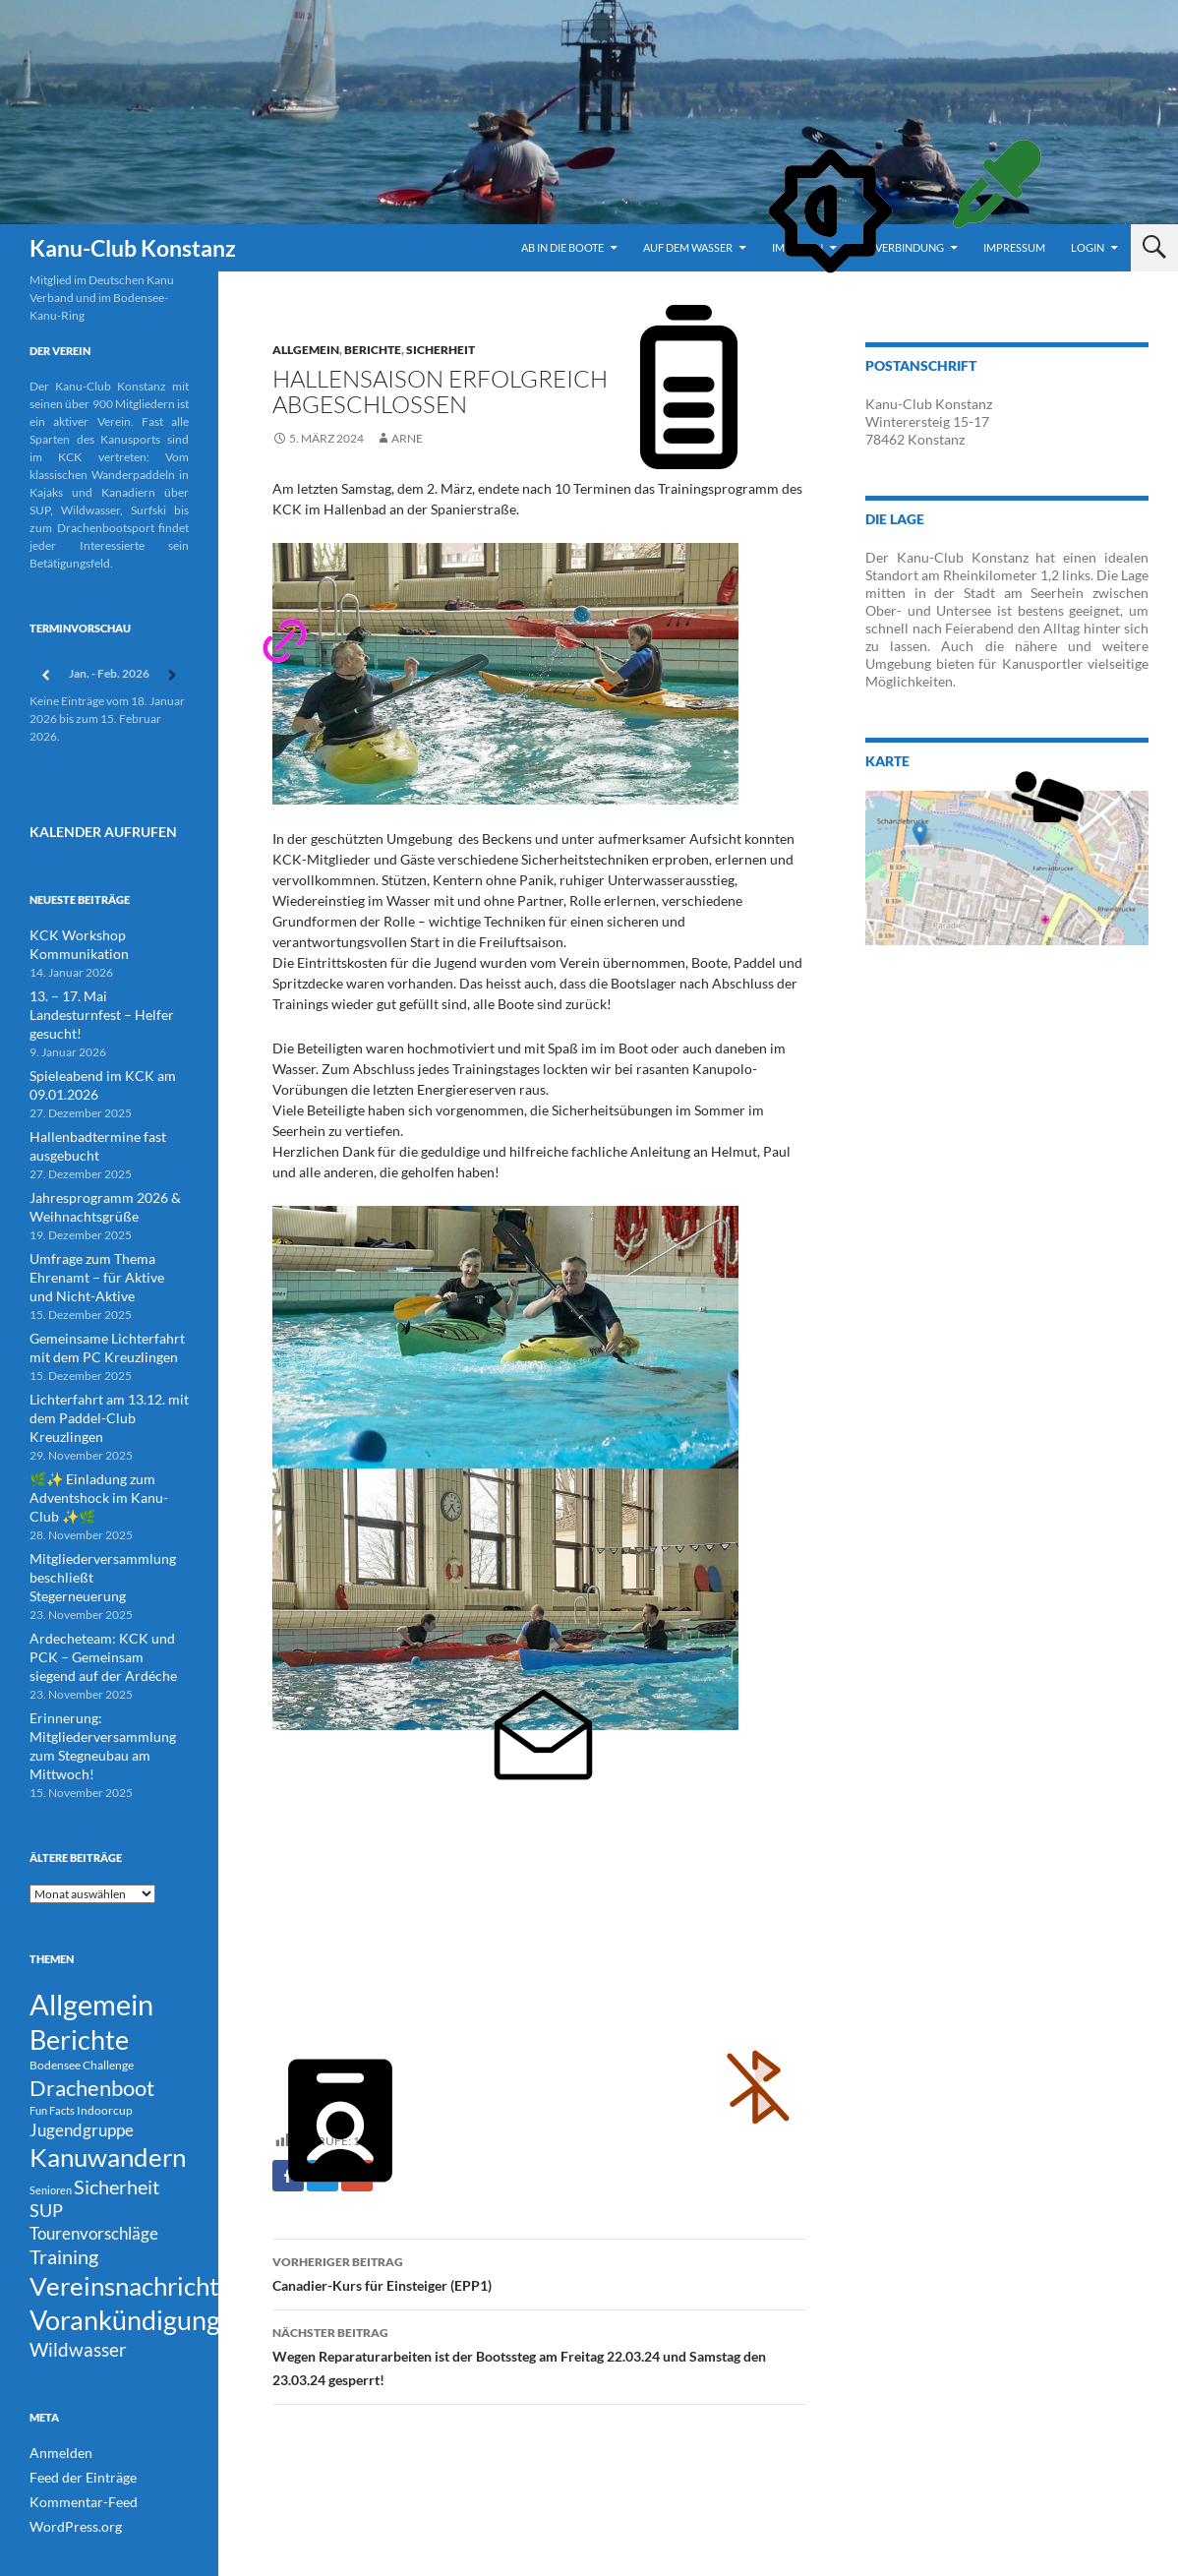  What do you see at coordinates (755, 2087) in the screenshot?
I see `bluetooth is disabled or turned off` at bounding box center [755, 2087].